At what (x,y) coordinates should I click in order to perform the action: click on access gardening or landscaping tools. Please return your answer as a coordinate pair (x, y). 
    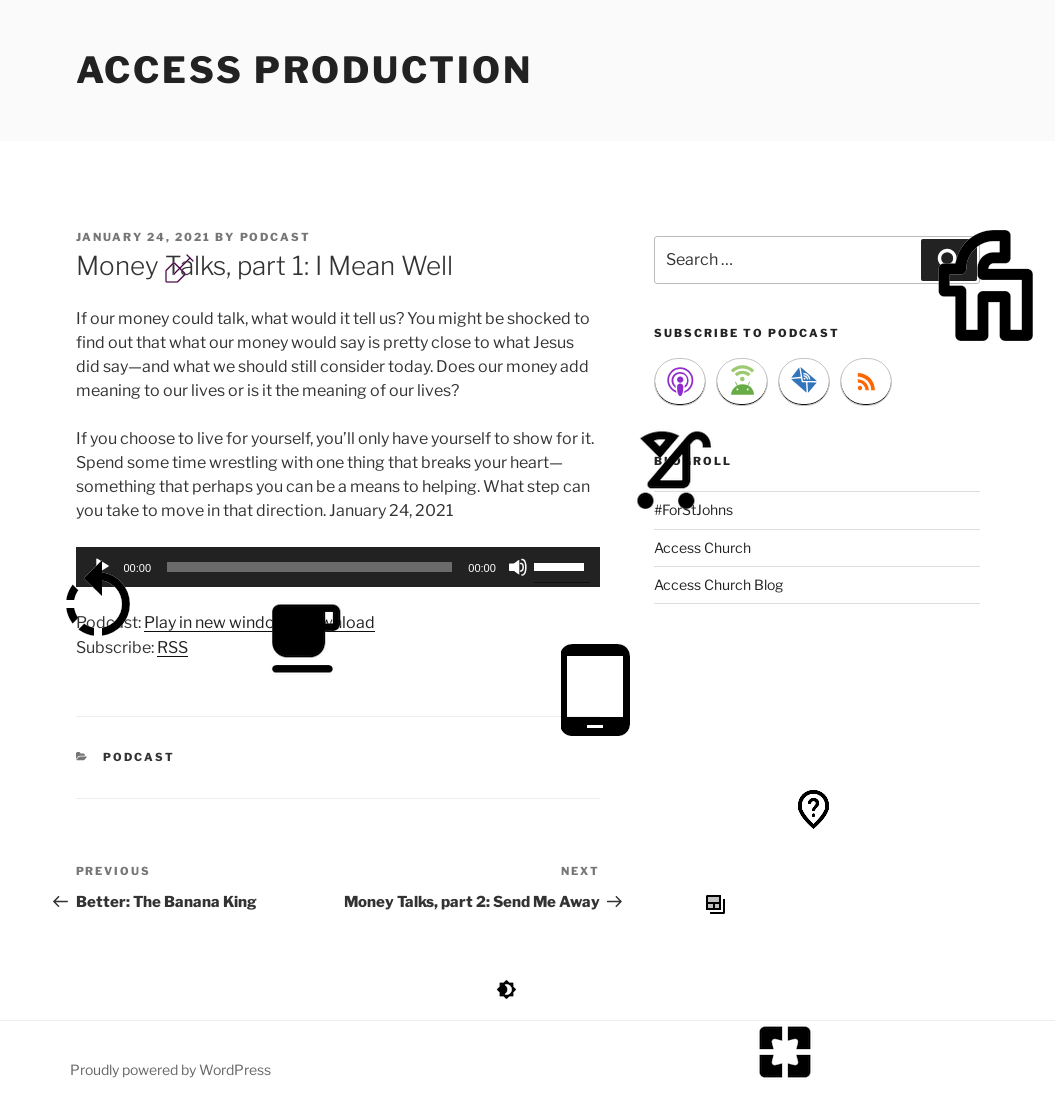
    Looking at the image, I should click on (179, 269).